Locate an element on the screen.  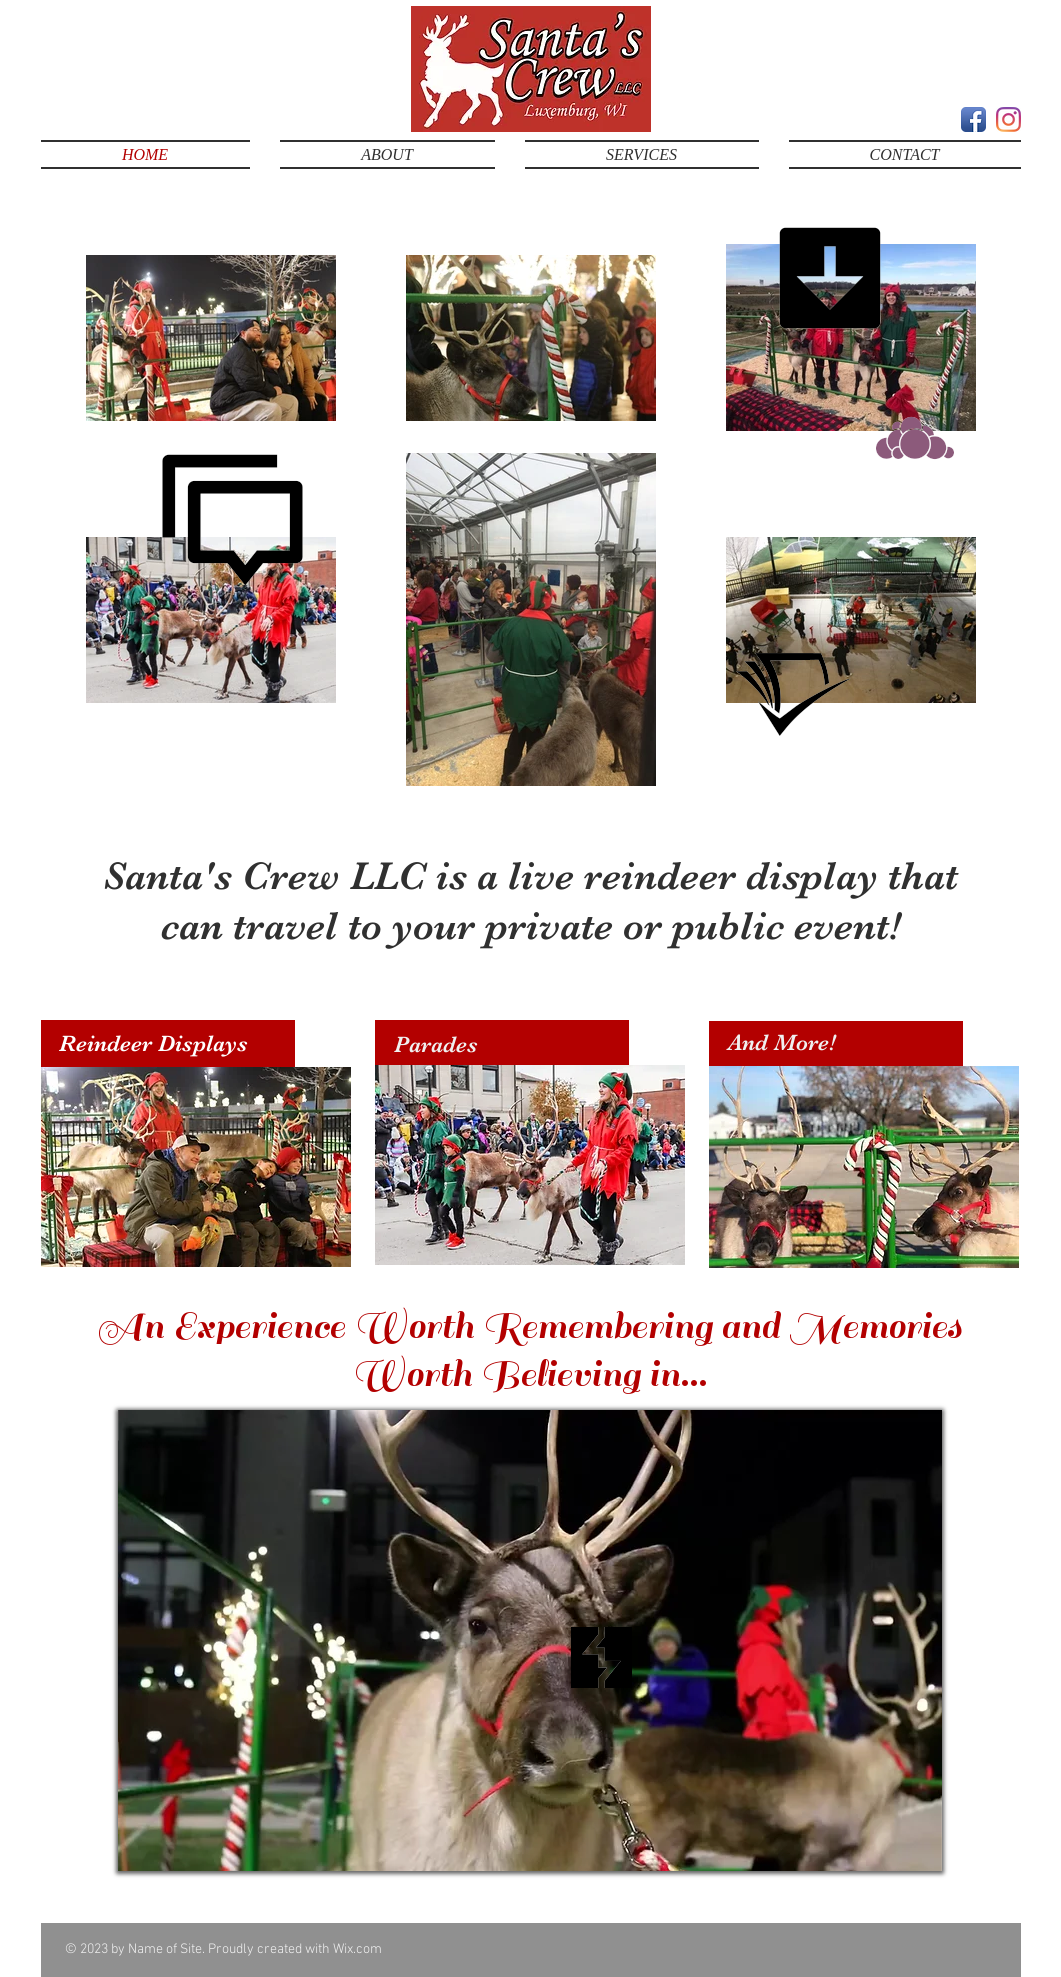
download file or content is located at coordinates (830, 278).